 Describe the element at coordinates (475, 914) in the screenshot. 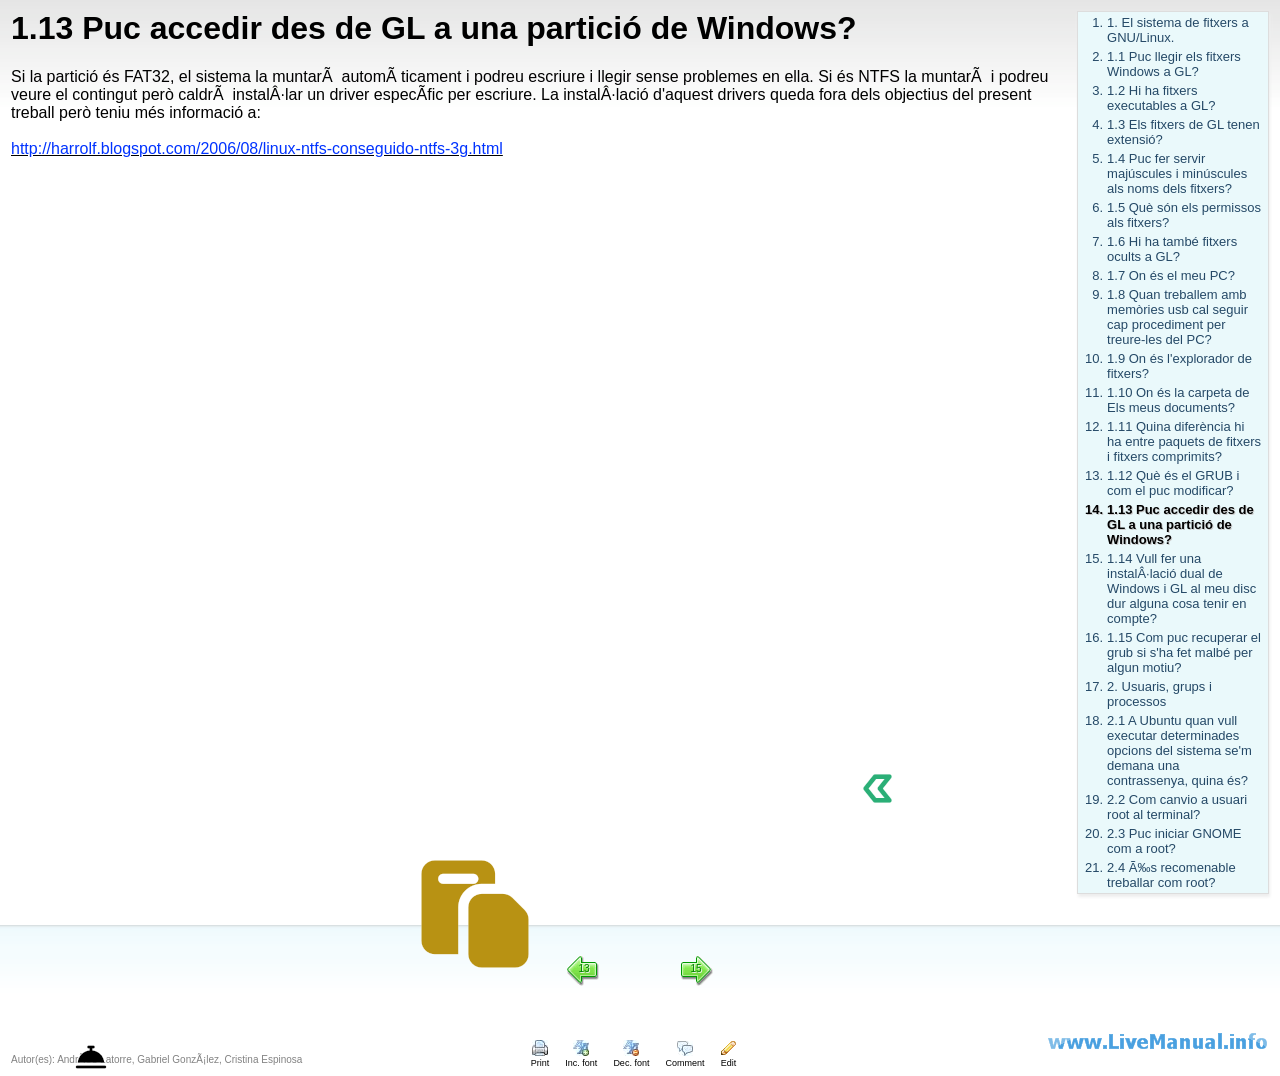

I see `paste copied content from clipboard` at that location.